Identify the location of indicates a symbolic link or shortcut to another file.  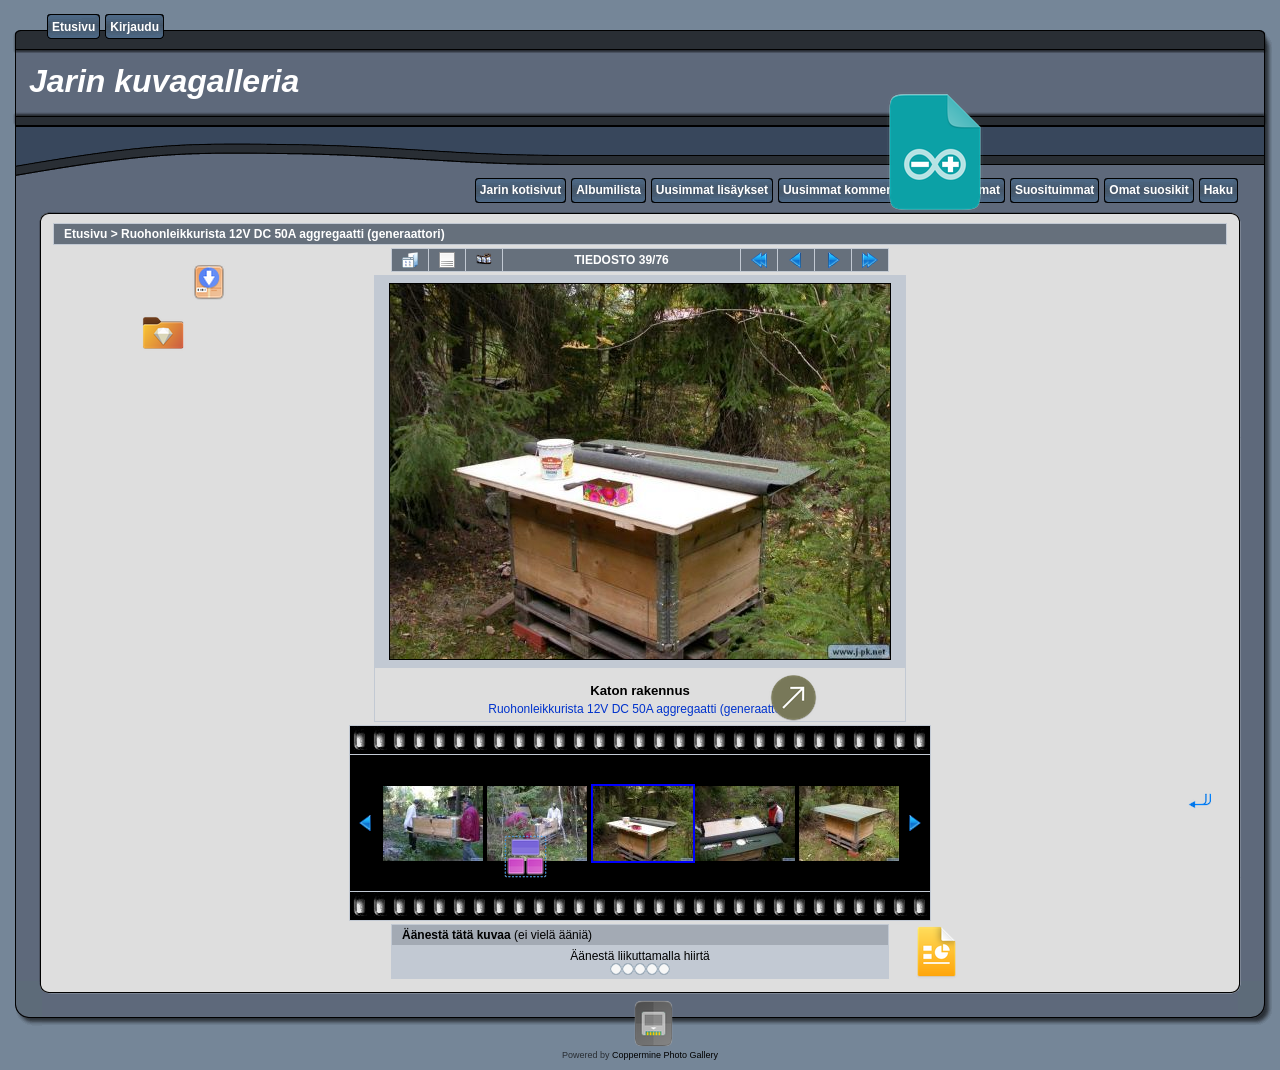
(793, 697).